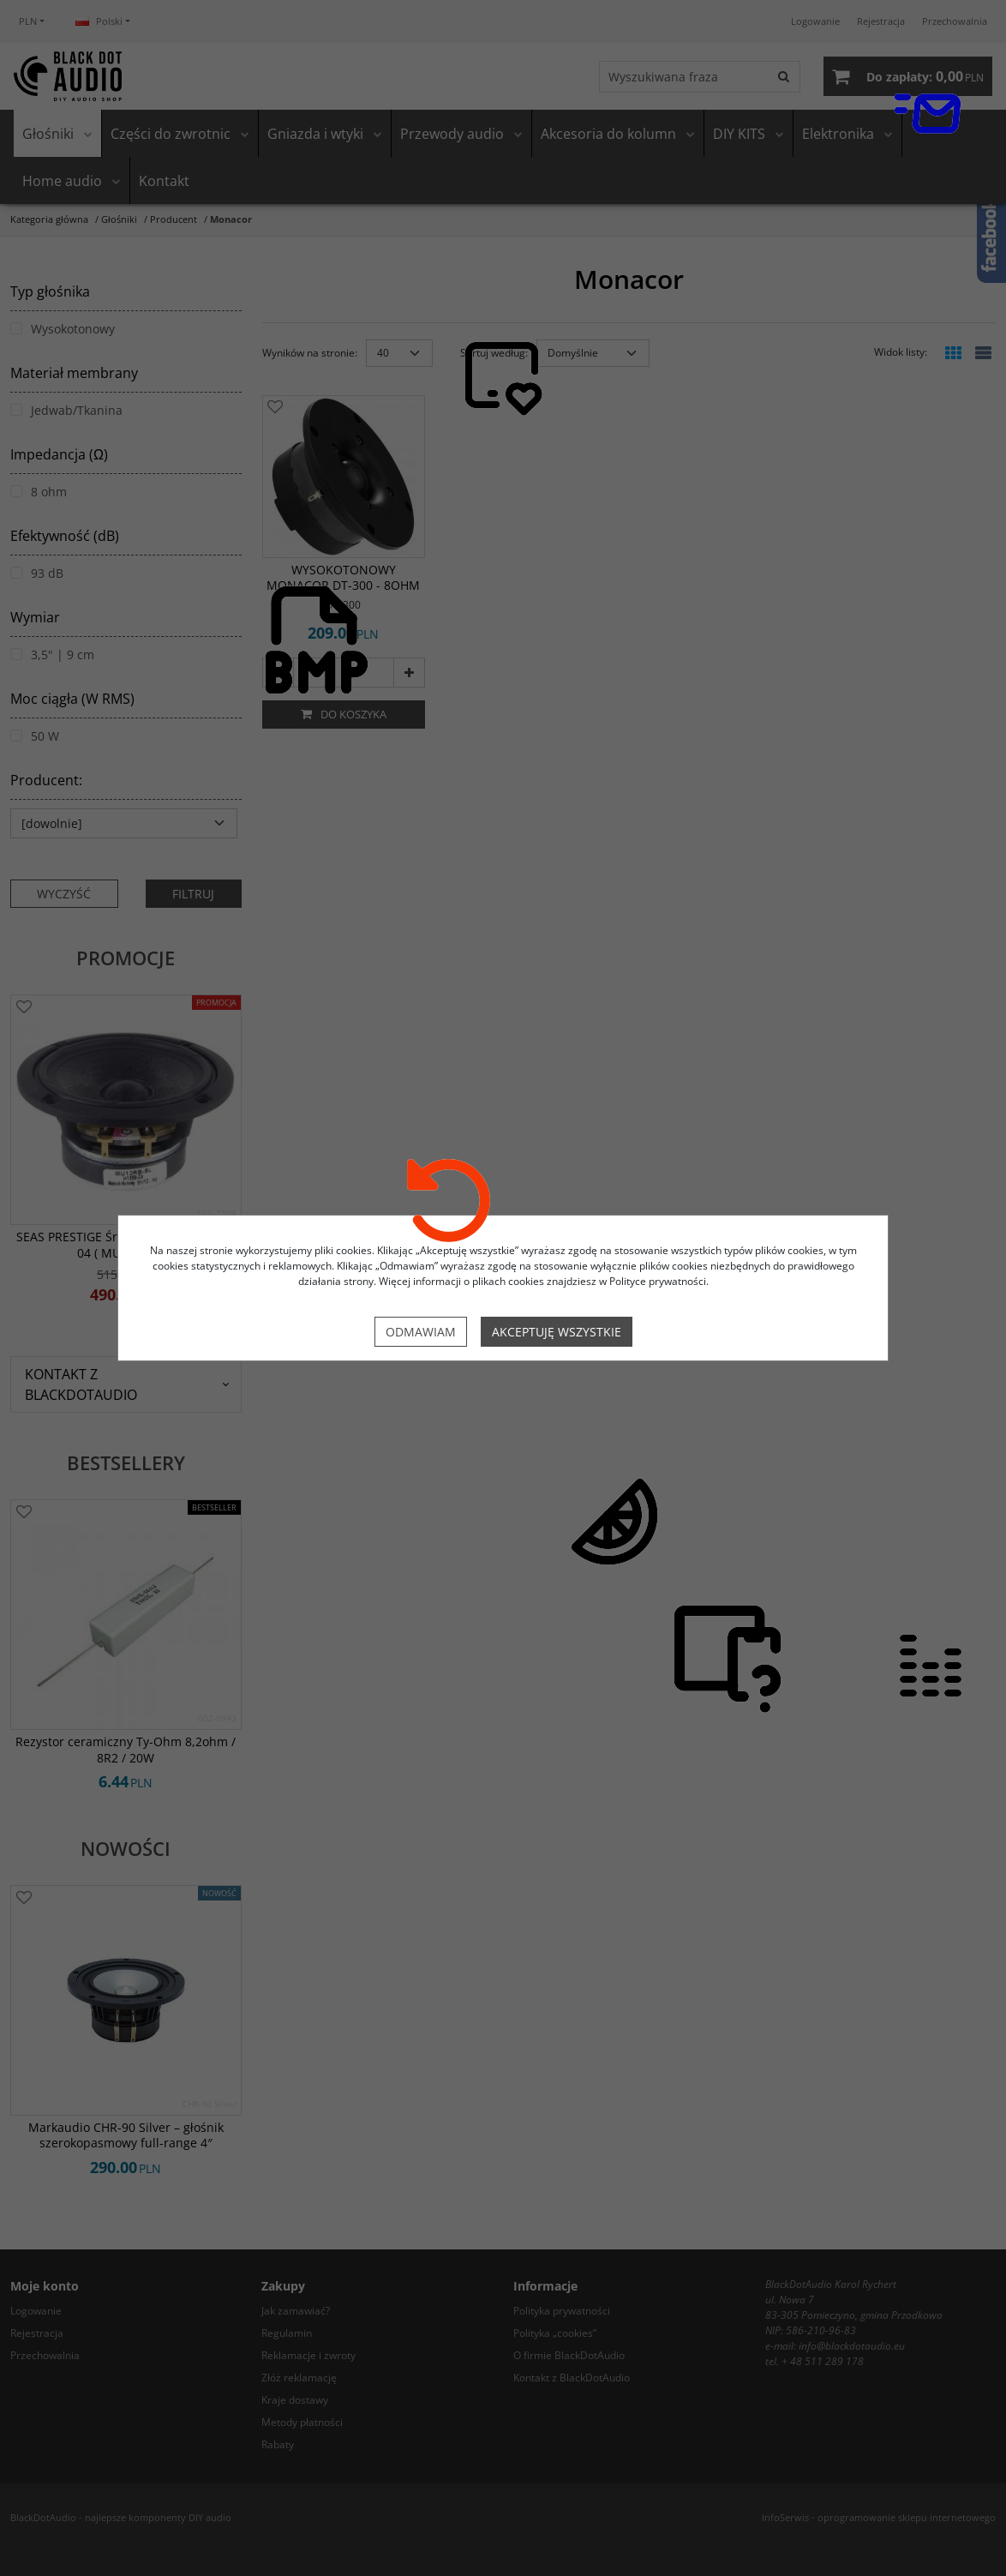  Describe the element at coordinates (314, 639) in the screenshot. I see `indicates a BMP image file type` at that location.